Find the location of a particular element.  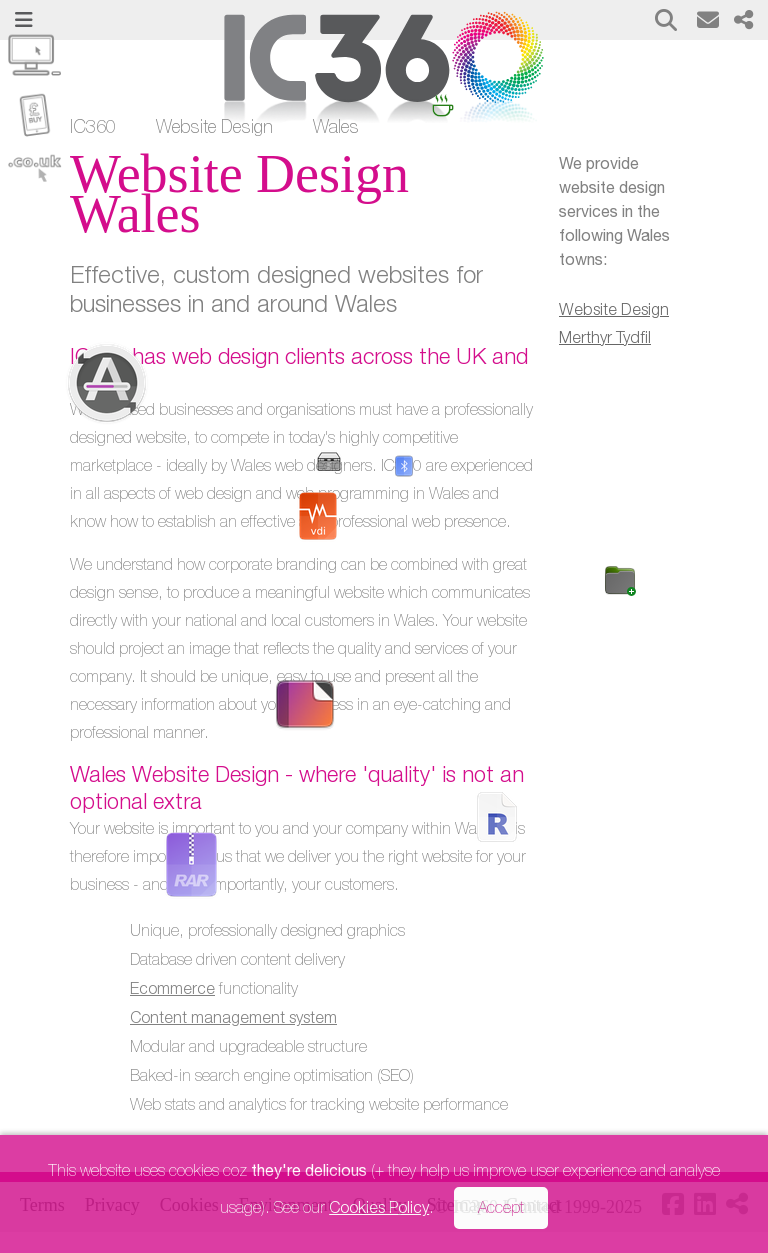

an R programming language source file is located at coordinates (497, 817).